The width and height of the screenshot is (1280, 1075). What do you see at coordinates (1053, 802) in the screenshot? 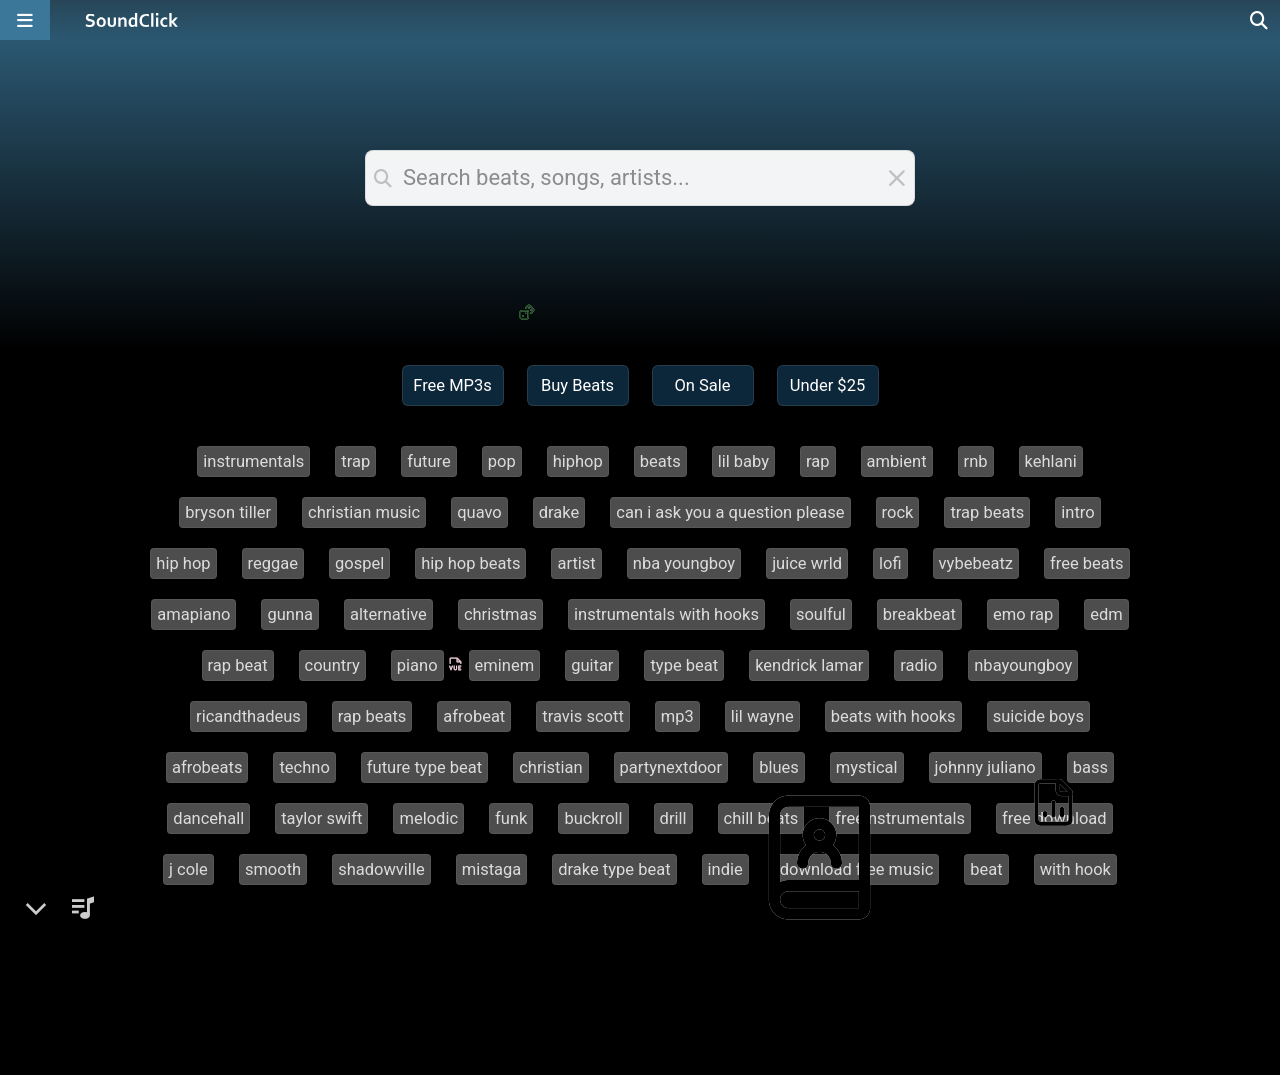
I see `view report or analytics file` at bounding box center [1053, 802].